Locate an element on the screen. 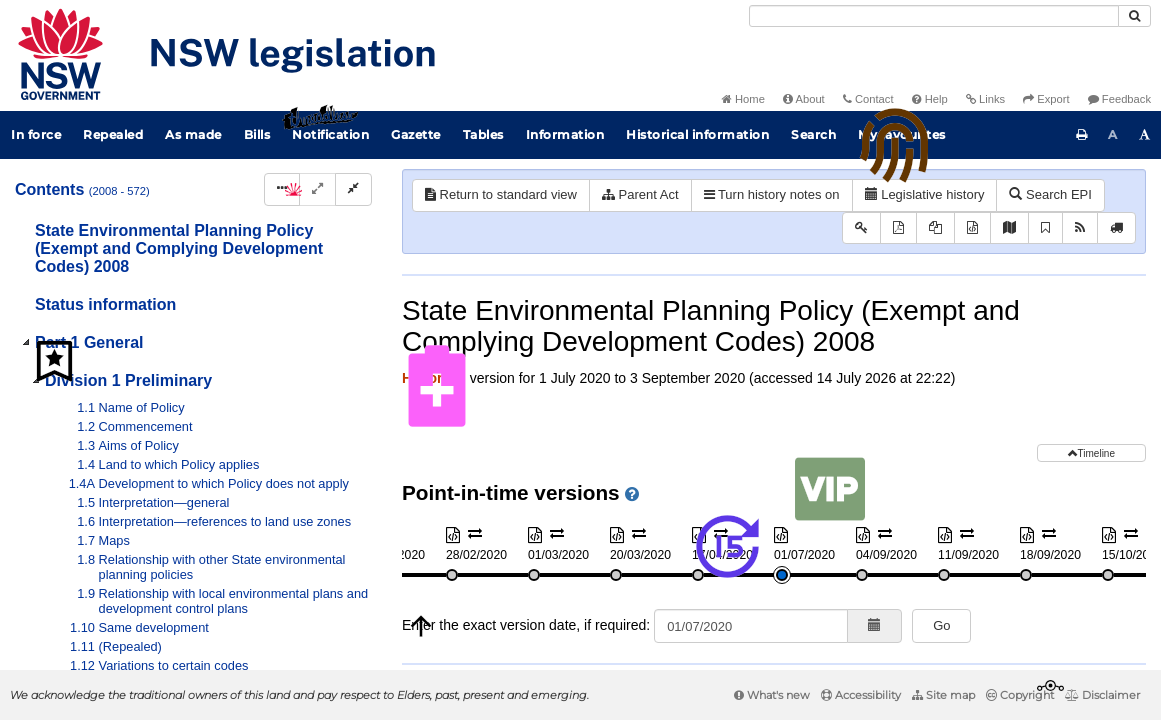 This screenshot has width=1161, height=720. visit the Threadless website or app is located at coordinates (320, 117).